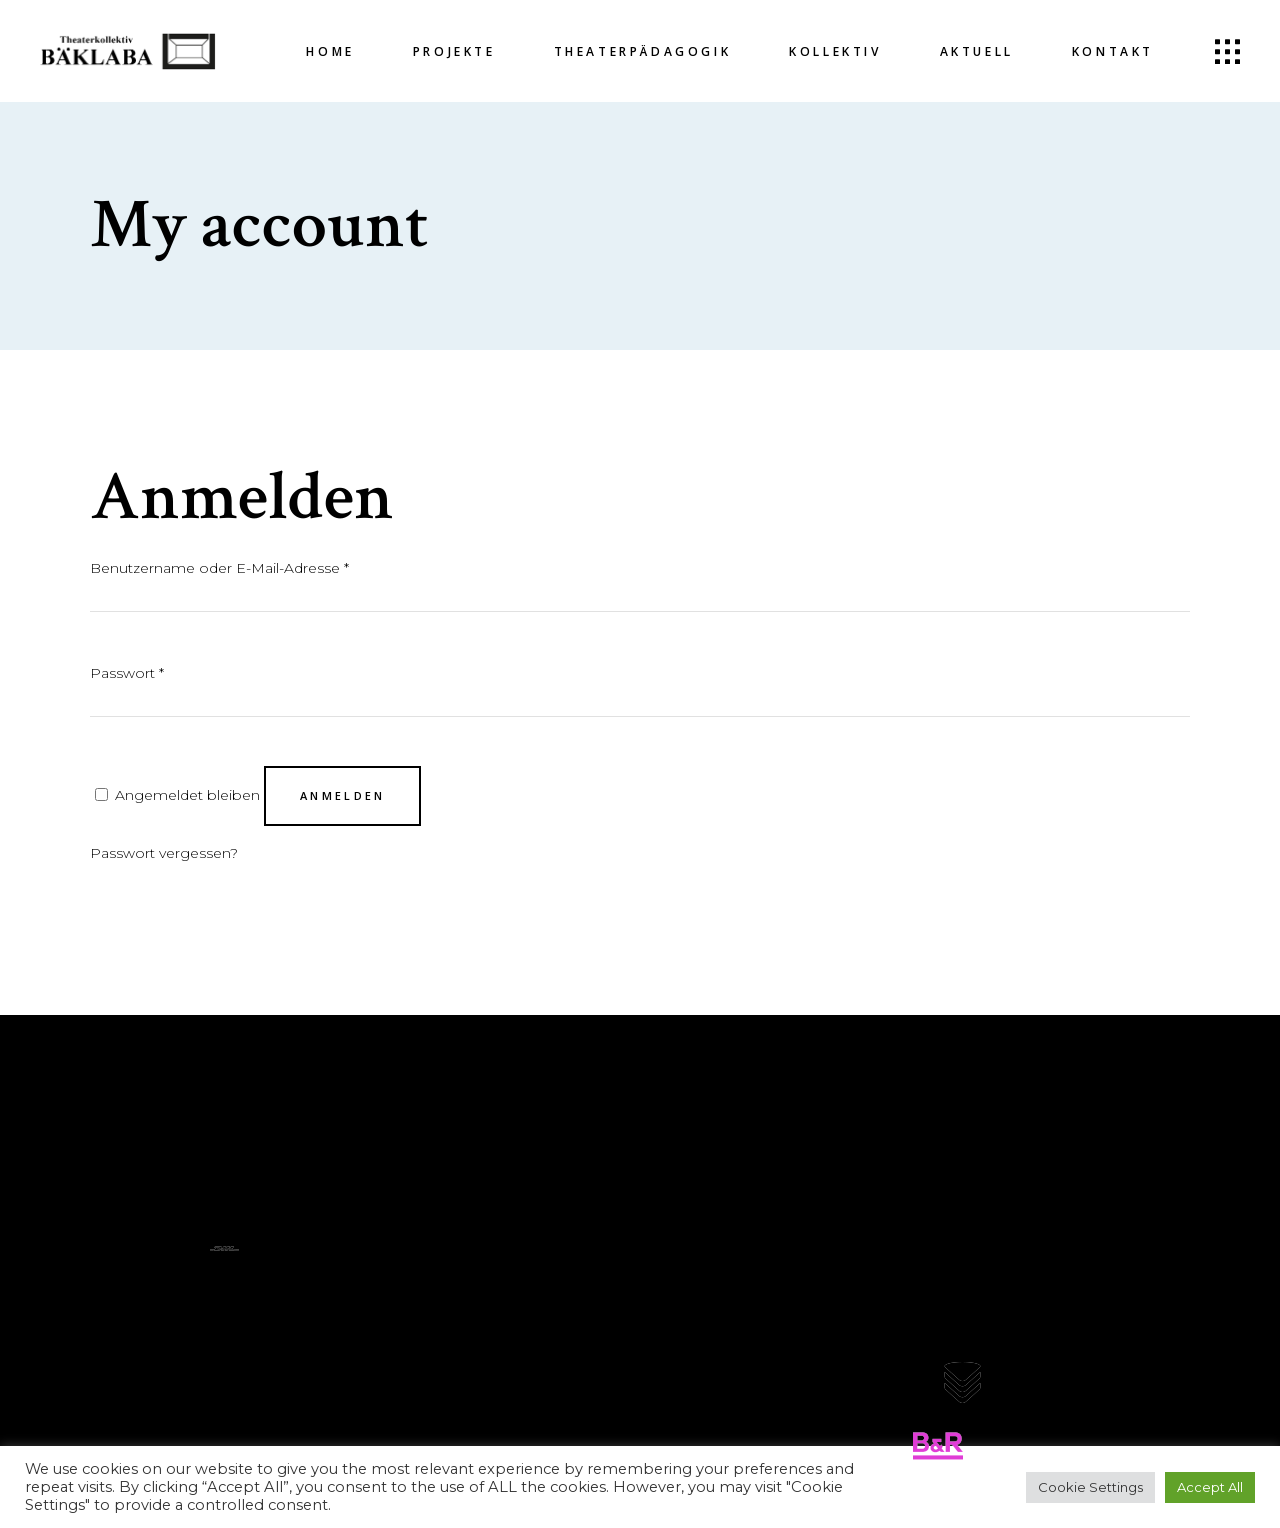 The height and width of the screenshot is (1528, 1280). Describe the element at coordinates (224, 1248) in the screenshot. I see `DHL shipping and logistics services` at that location.